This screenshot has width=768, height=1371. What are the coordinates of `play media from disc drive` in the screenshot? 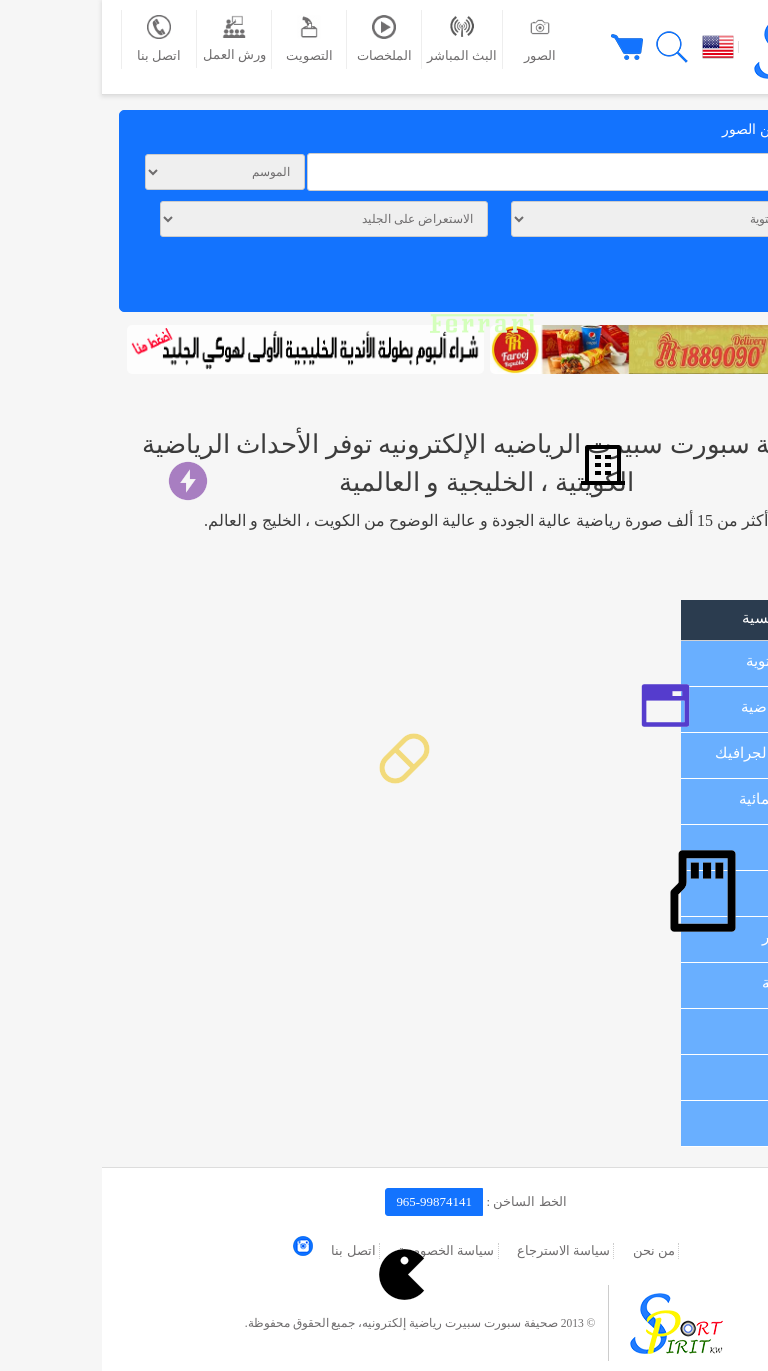 It's located at (188, 481).